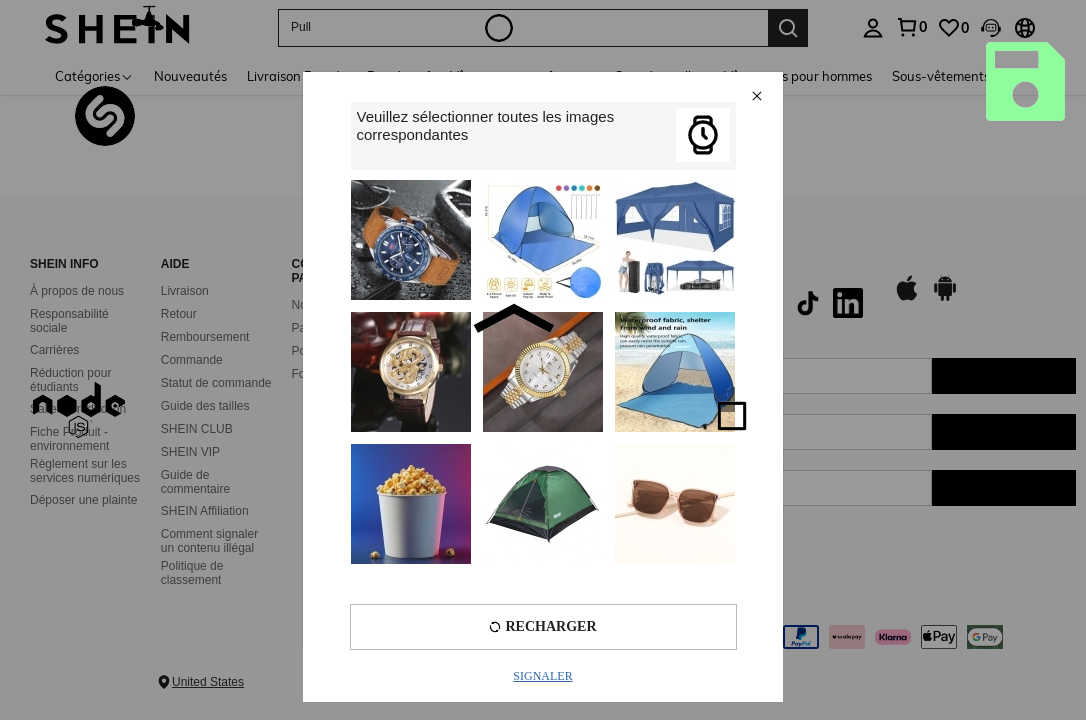  Describe the element at coordinates (732, 416) in the screenshot. I see `an unchecked checkbox awaiting selection` at that location.